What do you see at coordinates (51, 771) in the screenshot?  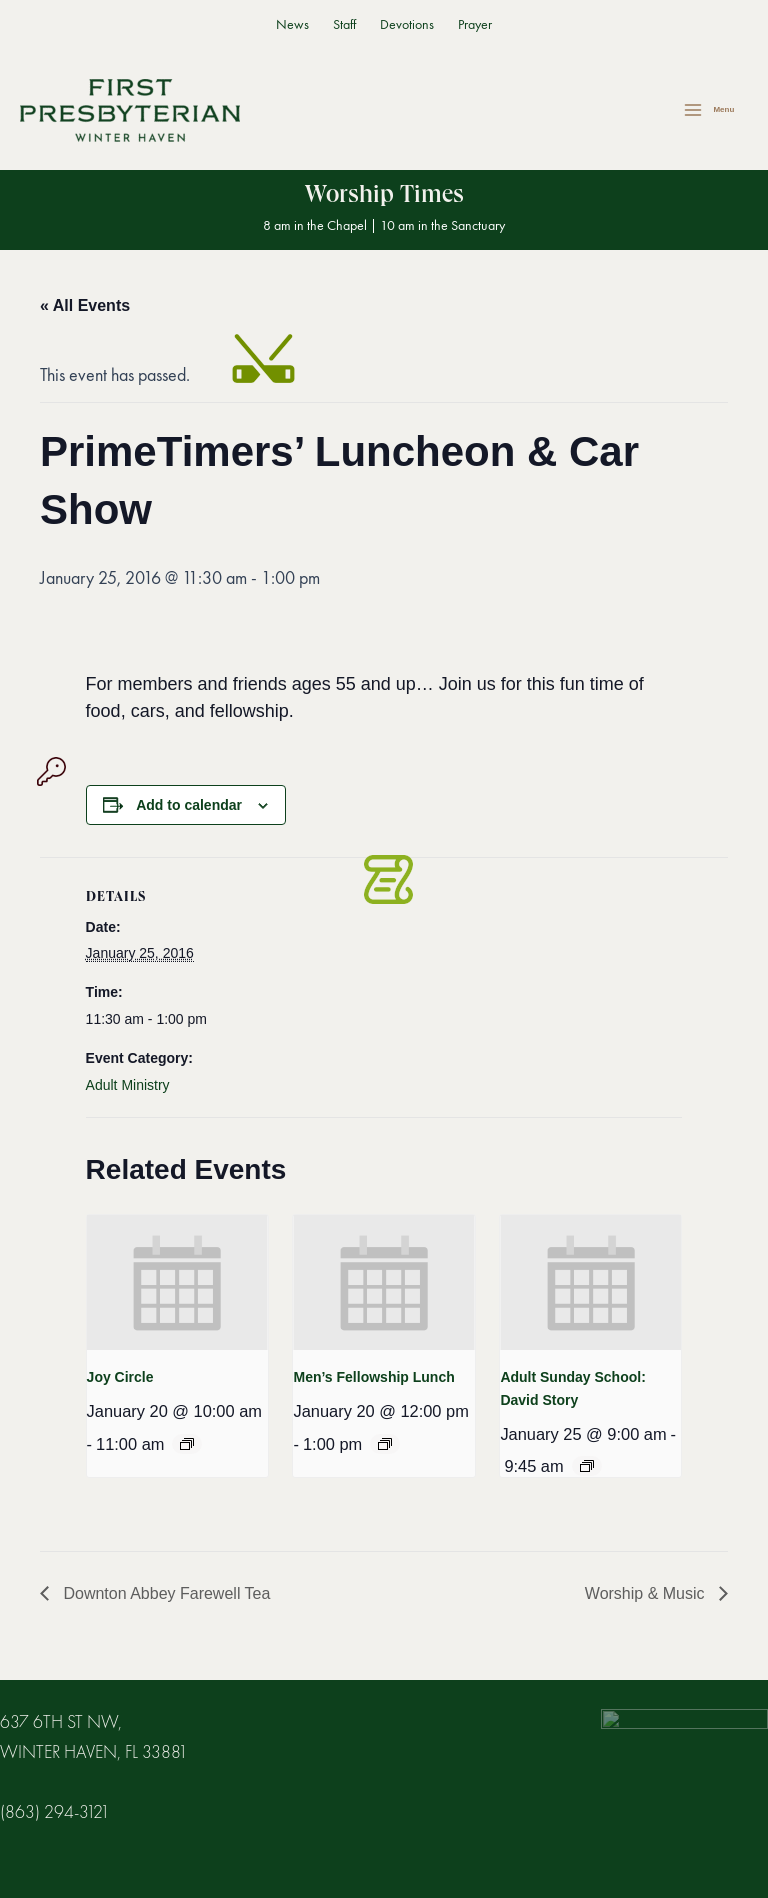 I see `access account security settings` at bounding box center [51, 771].